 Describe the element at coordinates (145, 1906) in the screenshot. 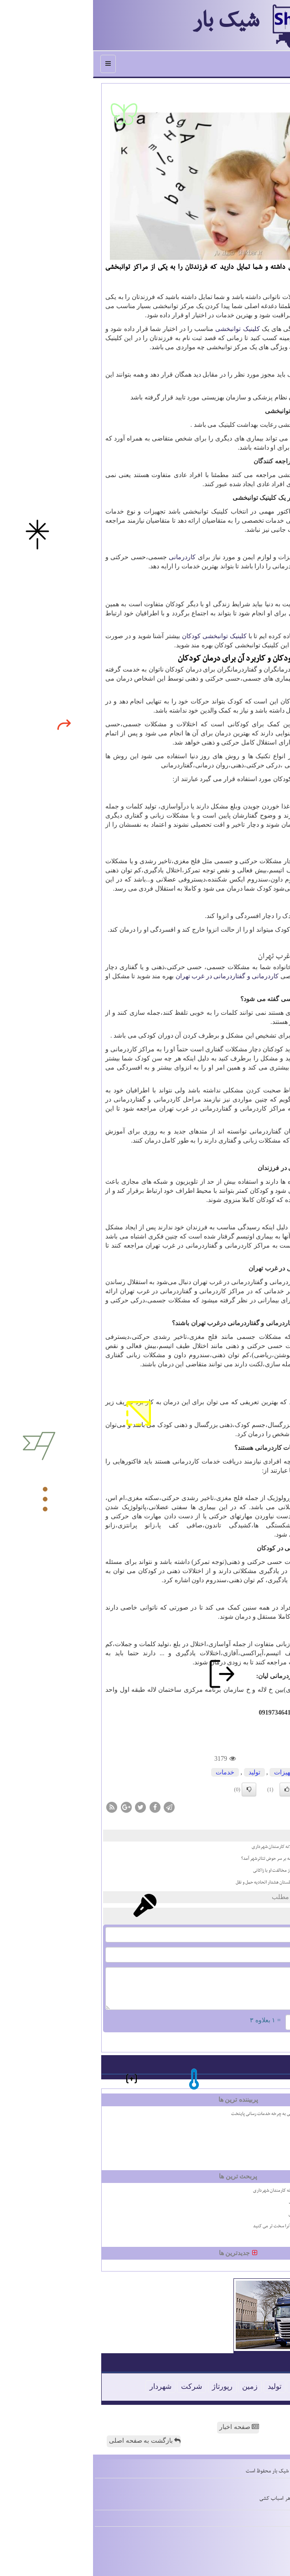

I see `access voice recording or audio input` at that location.